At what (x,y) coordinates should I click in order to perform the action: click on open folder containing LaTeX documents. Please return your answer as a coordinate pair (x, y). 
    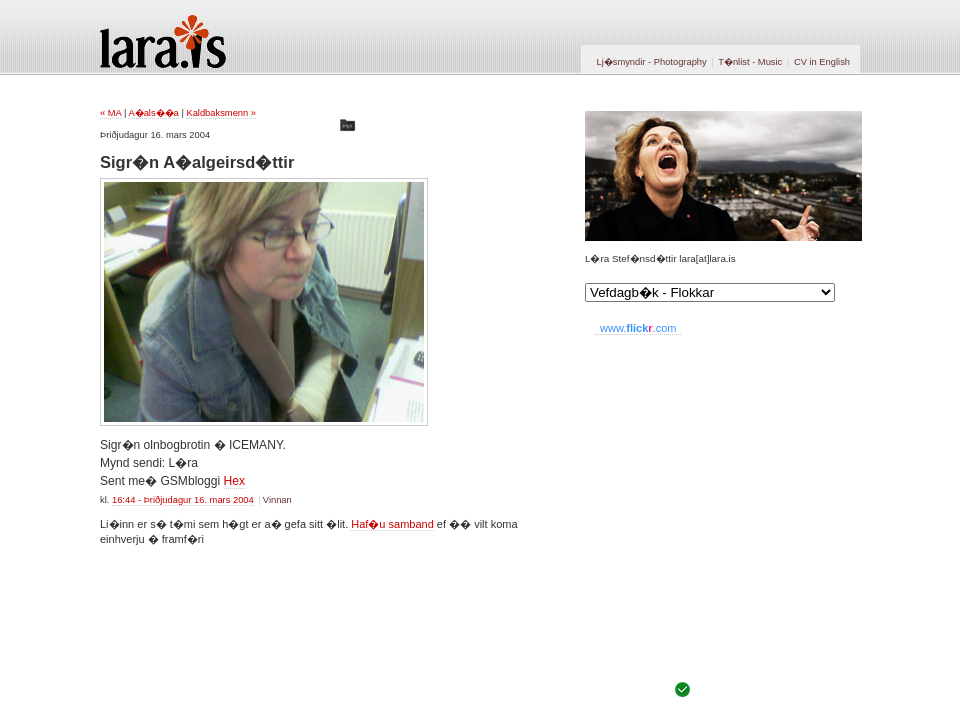
    Looking at the image, I should click on (347, 125).